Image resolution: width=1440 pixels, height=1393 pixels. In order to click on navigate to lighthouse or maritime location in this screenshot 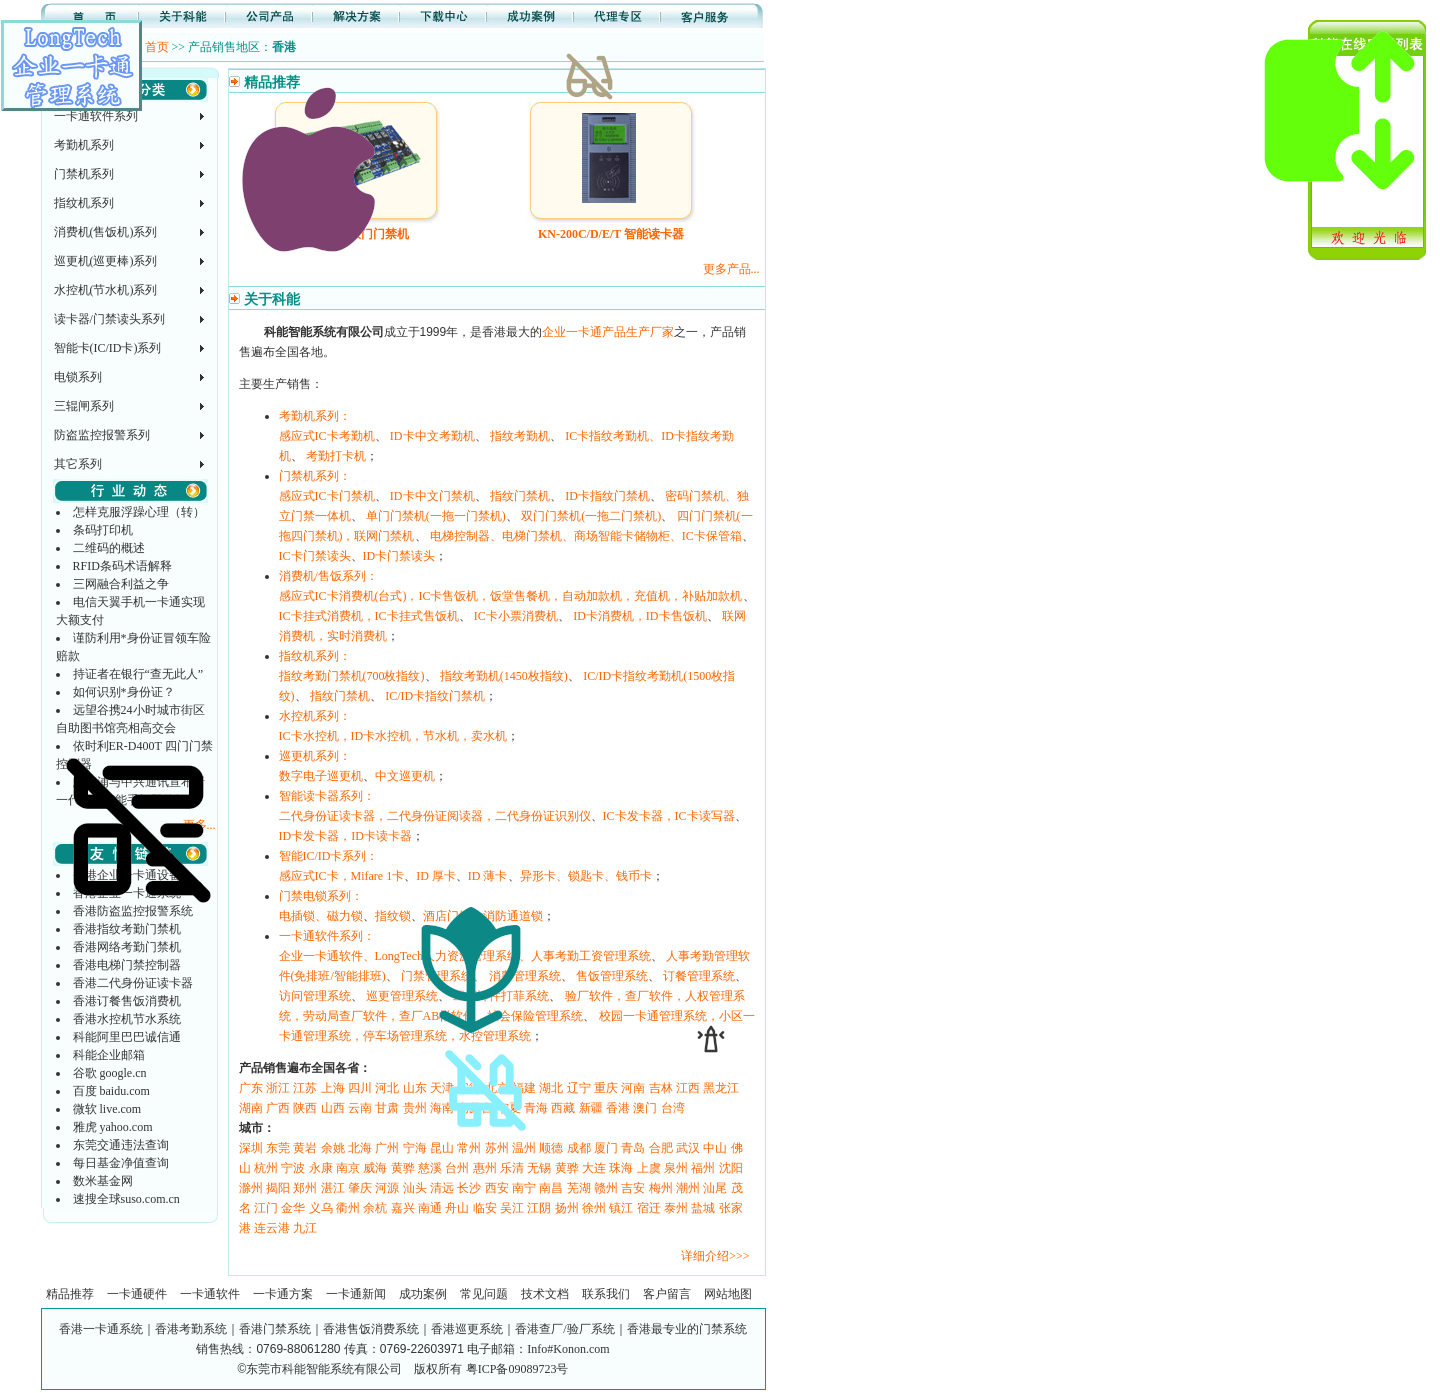, I will do `click(711, 1039)`.